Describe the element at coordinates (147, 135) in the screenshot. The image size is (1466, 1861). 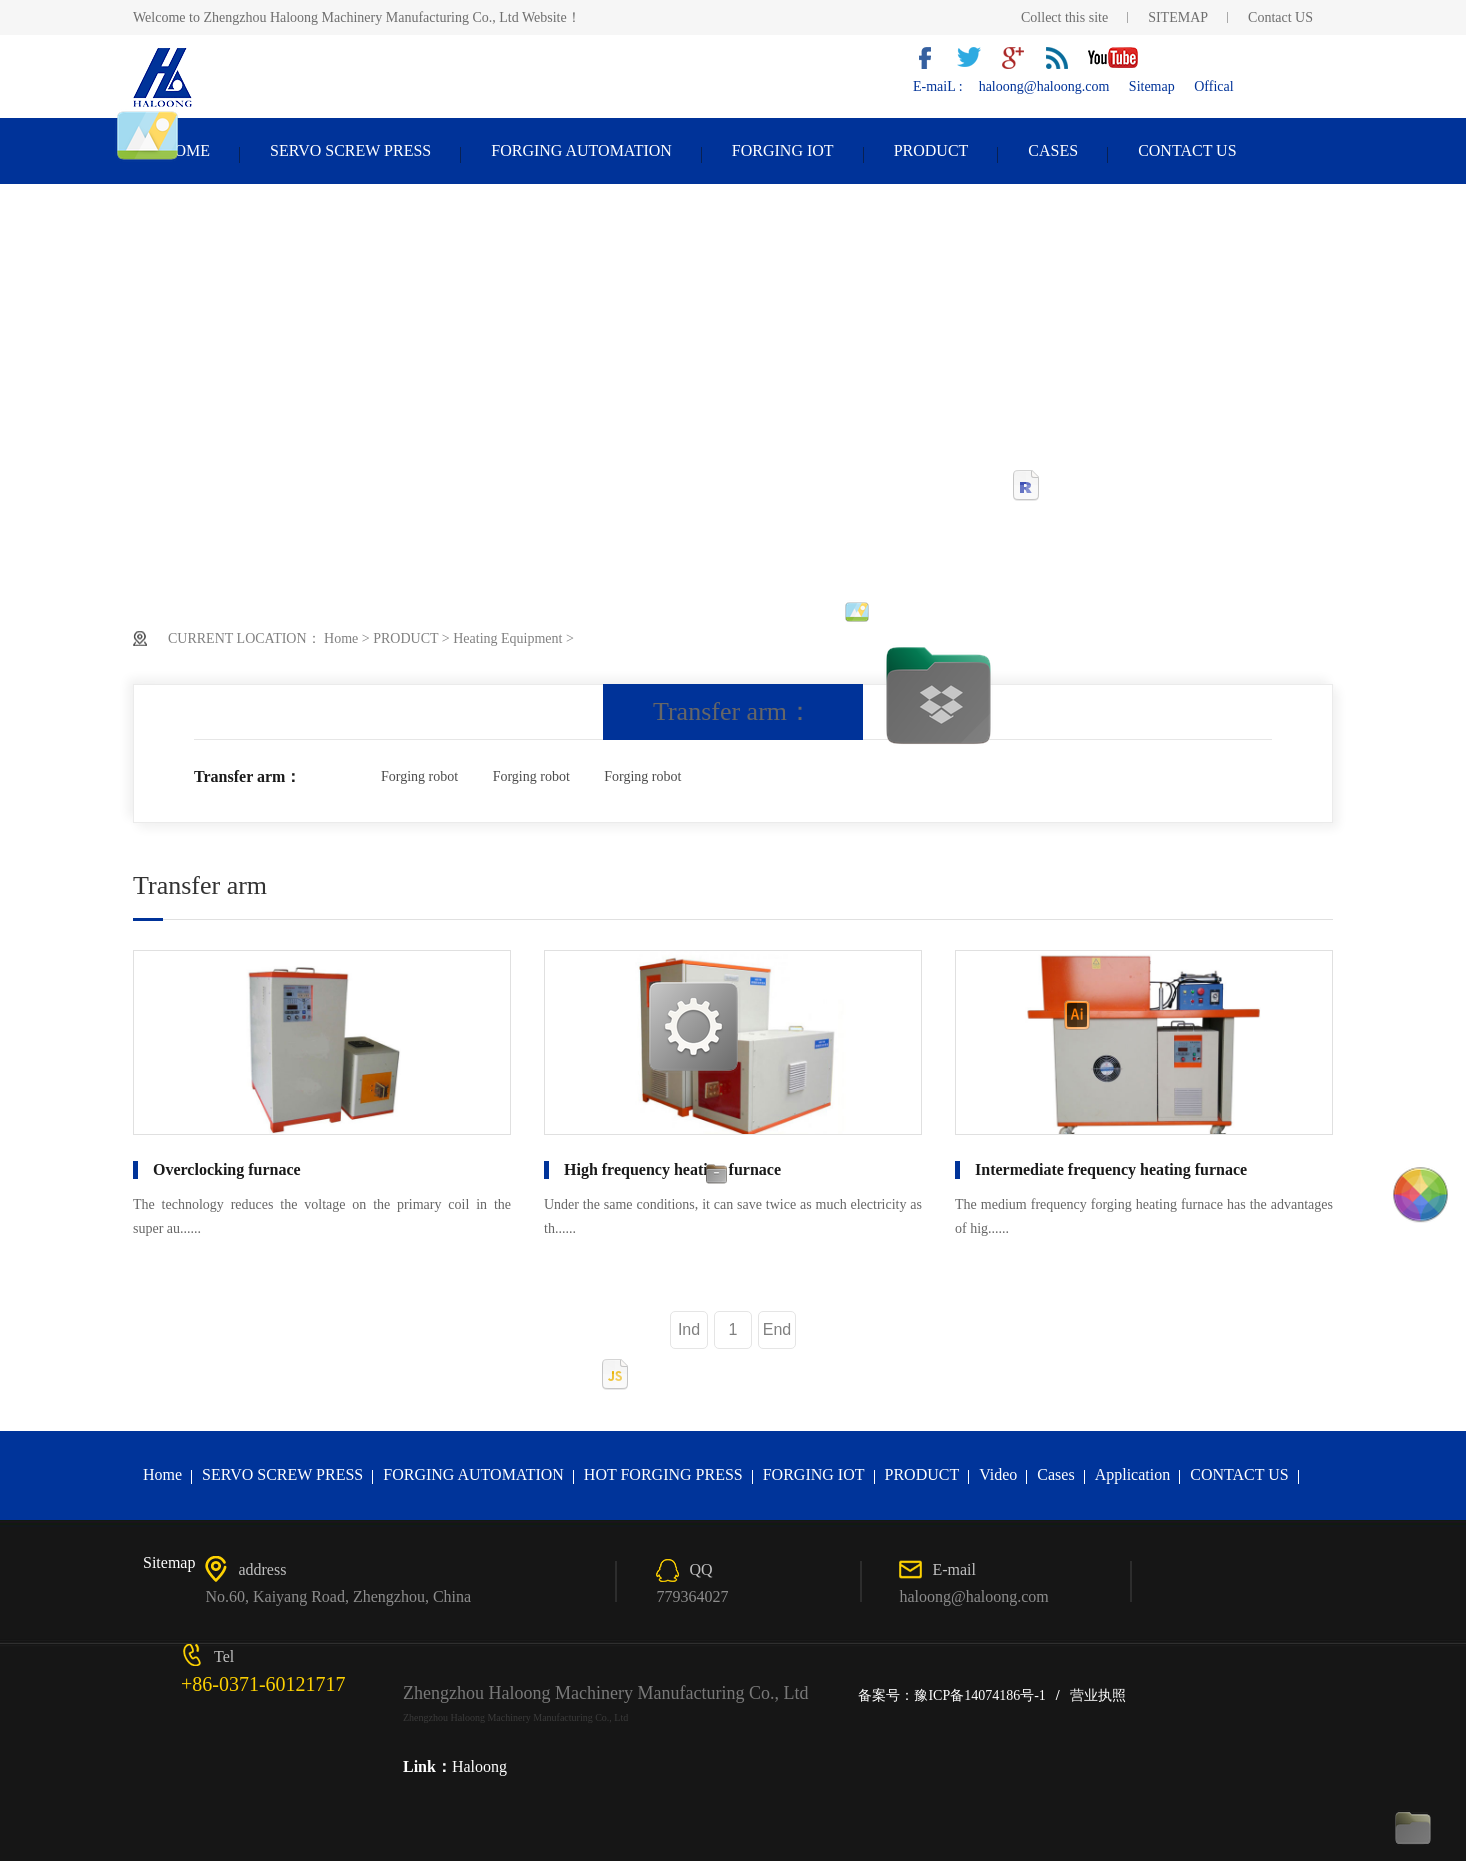
I see `open the photos app` at that location.